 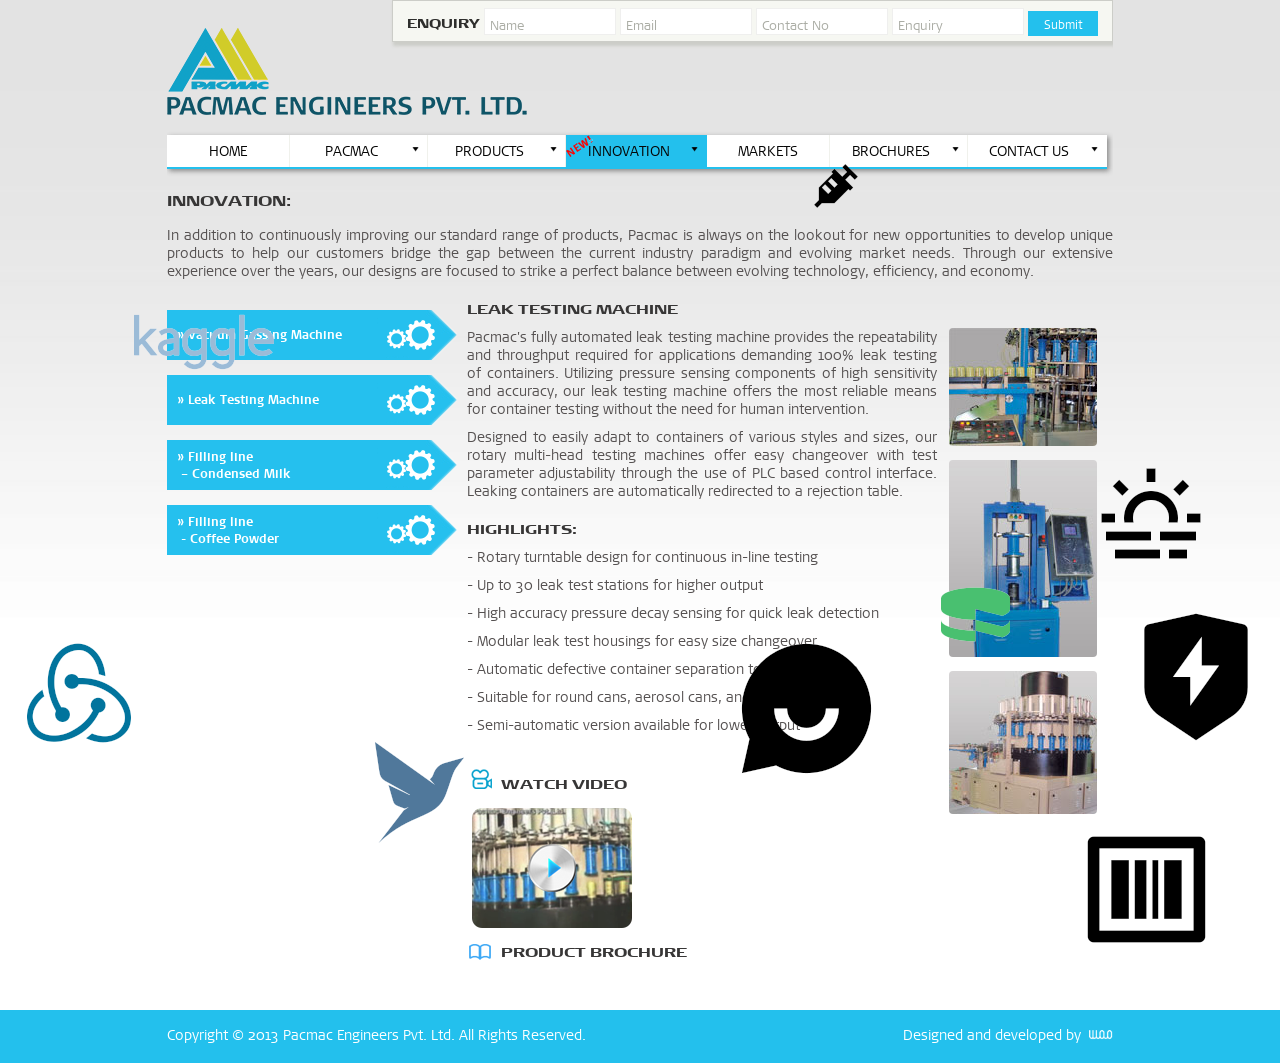 What do you see at coordinates (836, 185) in the screenshot?
I see `access medical or vaccination records` at bounding box center [836, 185].